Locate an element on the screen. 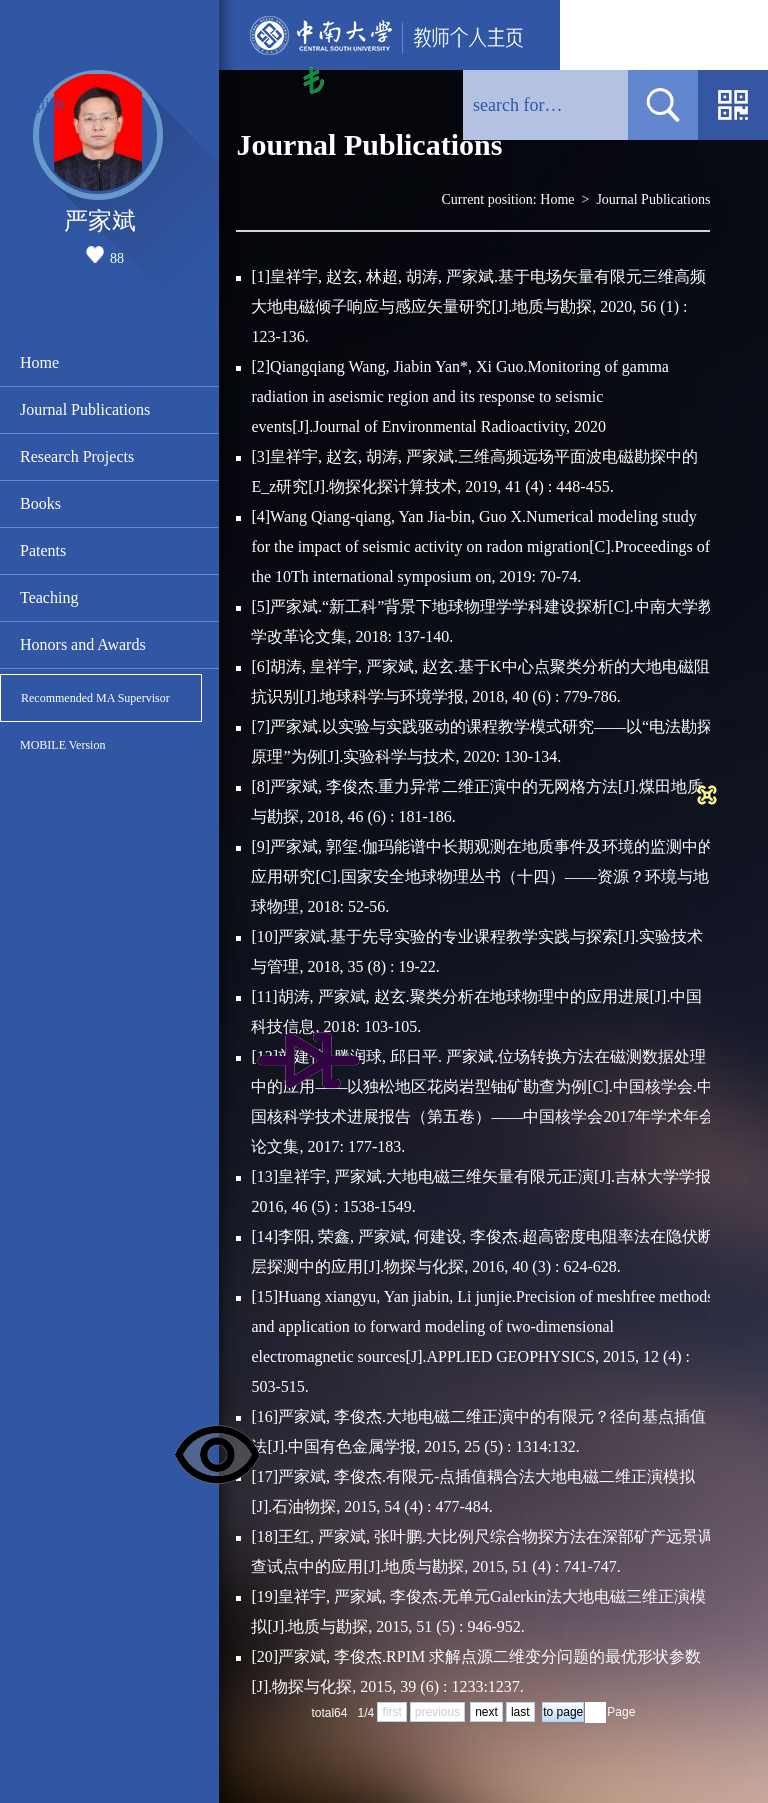 The image size is (768, 1803). zener diode circuit component symbol is located at coordinates (308, 1060).